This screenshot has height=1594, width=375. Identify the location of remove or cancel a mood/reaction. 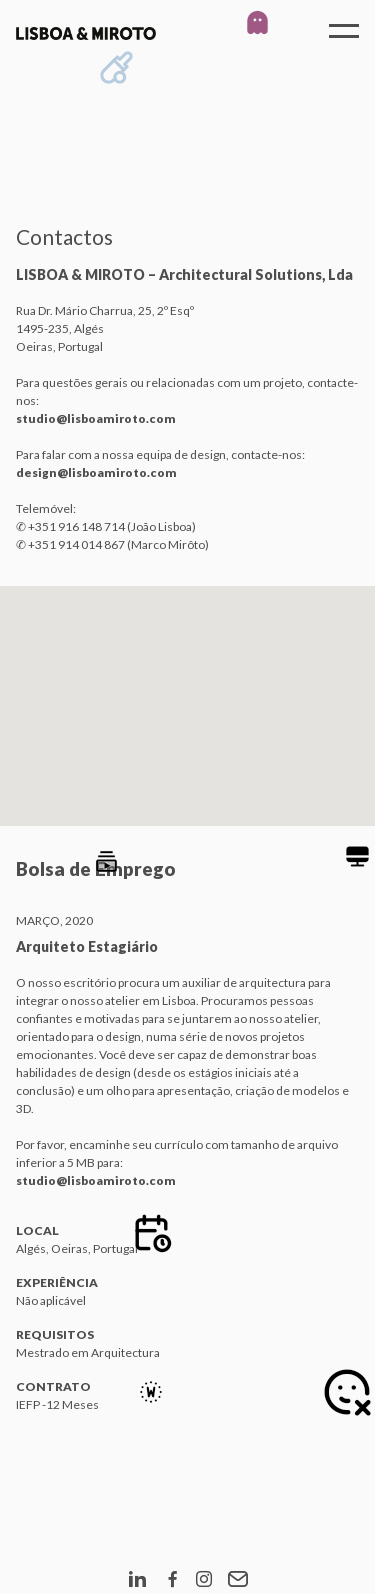
(347, 1392).